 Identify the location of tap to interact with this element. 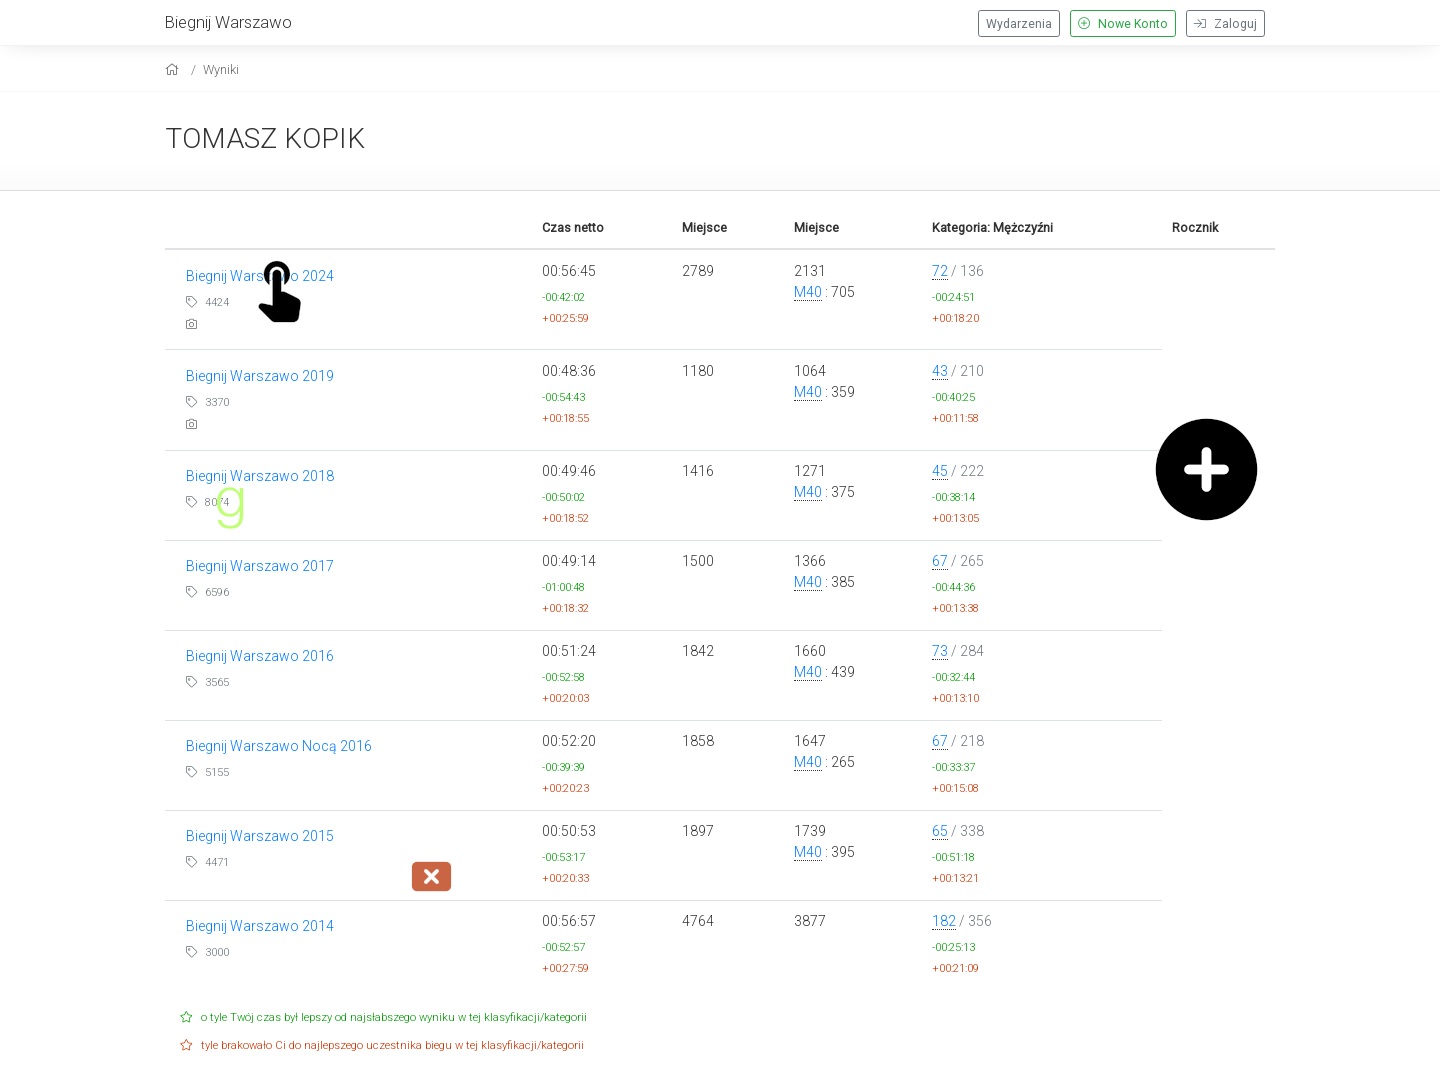
(279, 293).